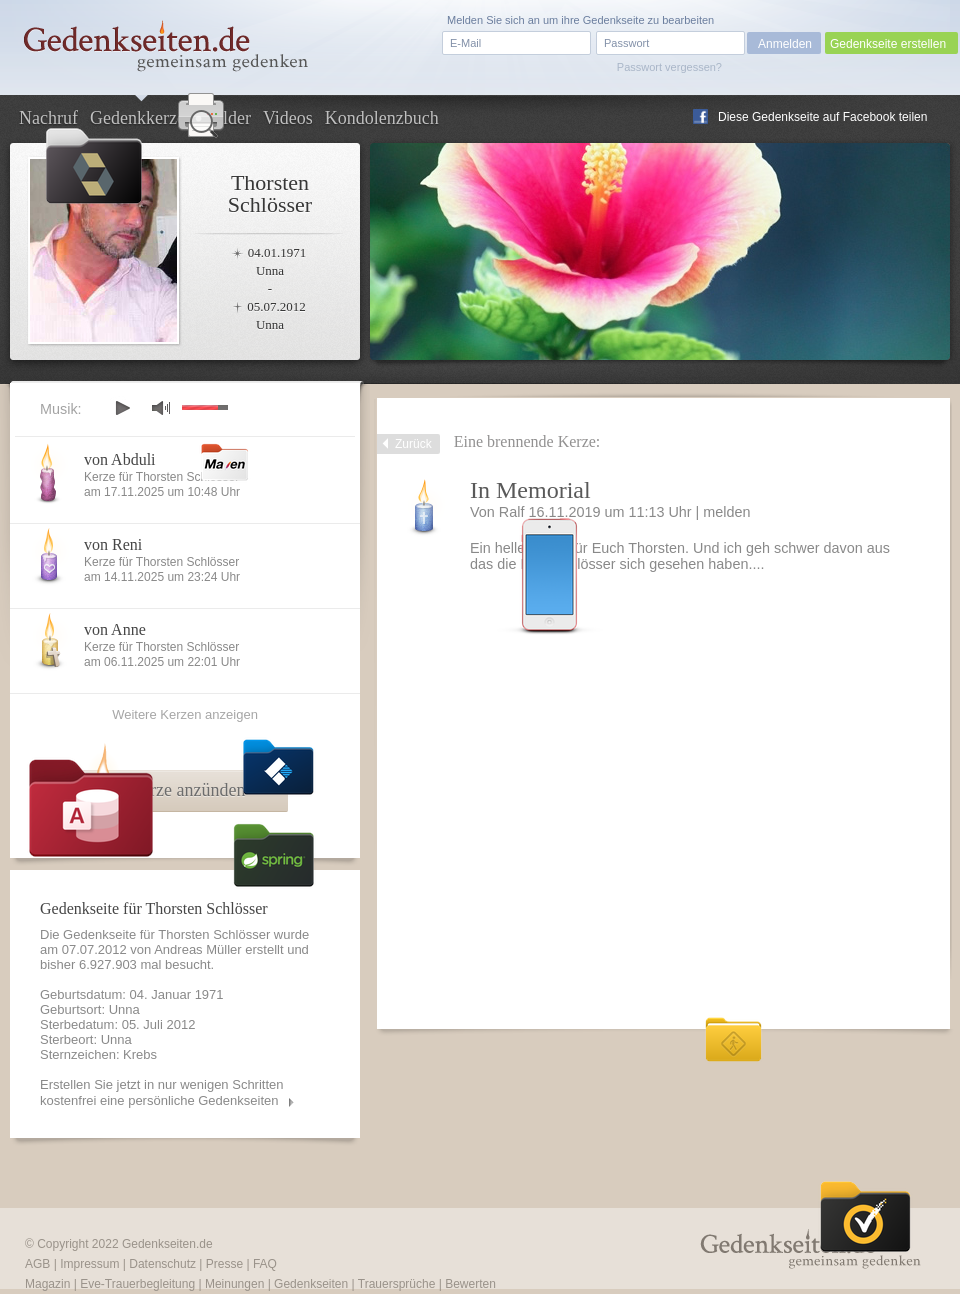 Image resolution: width=960 pixels, height=1294 pixels. I want to click on open hibernate or sleep mode system folder, so click(93, 168).